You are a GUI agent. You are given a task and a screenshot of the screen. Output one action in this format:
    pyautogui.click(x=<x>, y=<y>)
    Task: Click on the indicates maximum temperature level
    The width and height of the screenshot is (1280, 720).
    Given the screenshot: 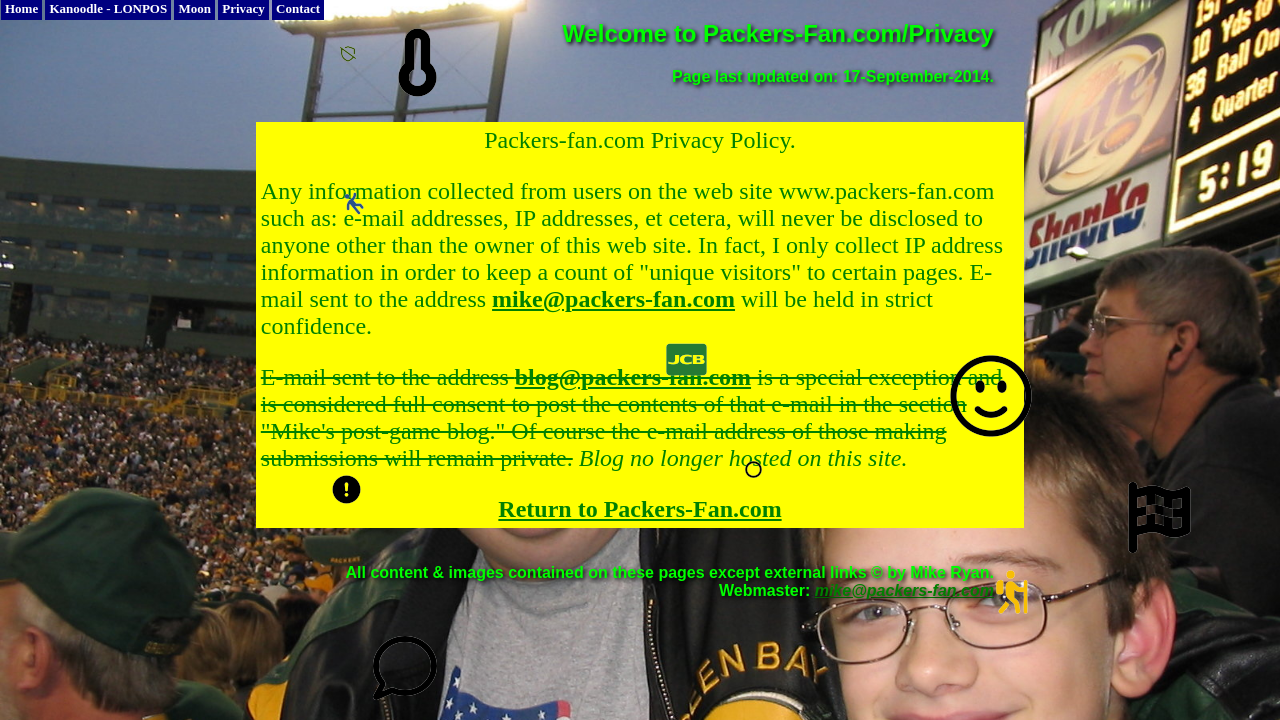 What is the action you would take?
    pyautogui.click(x=417, y=62)
    